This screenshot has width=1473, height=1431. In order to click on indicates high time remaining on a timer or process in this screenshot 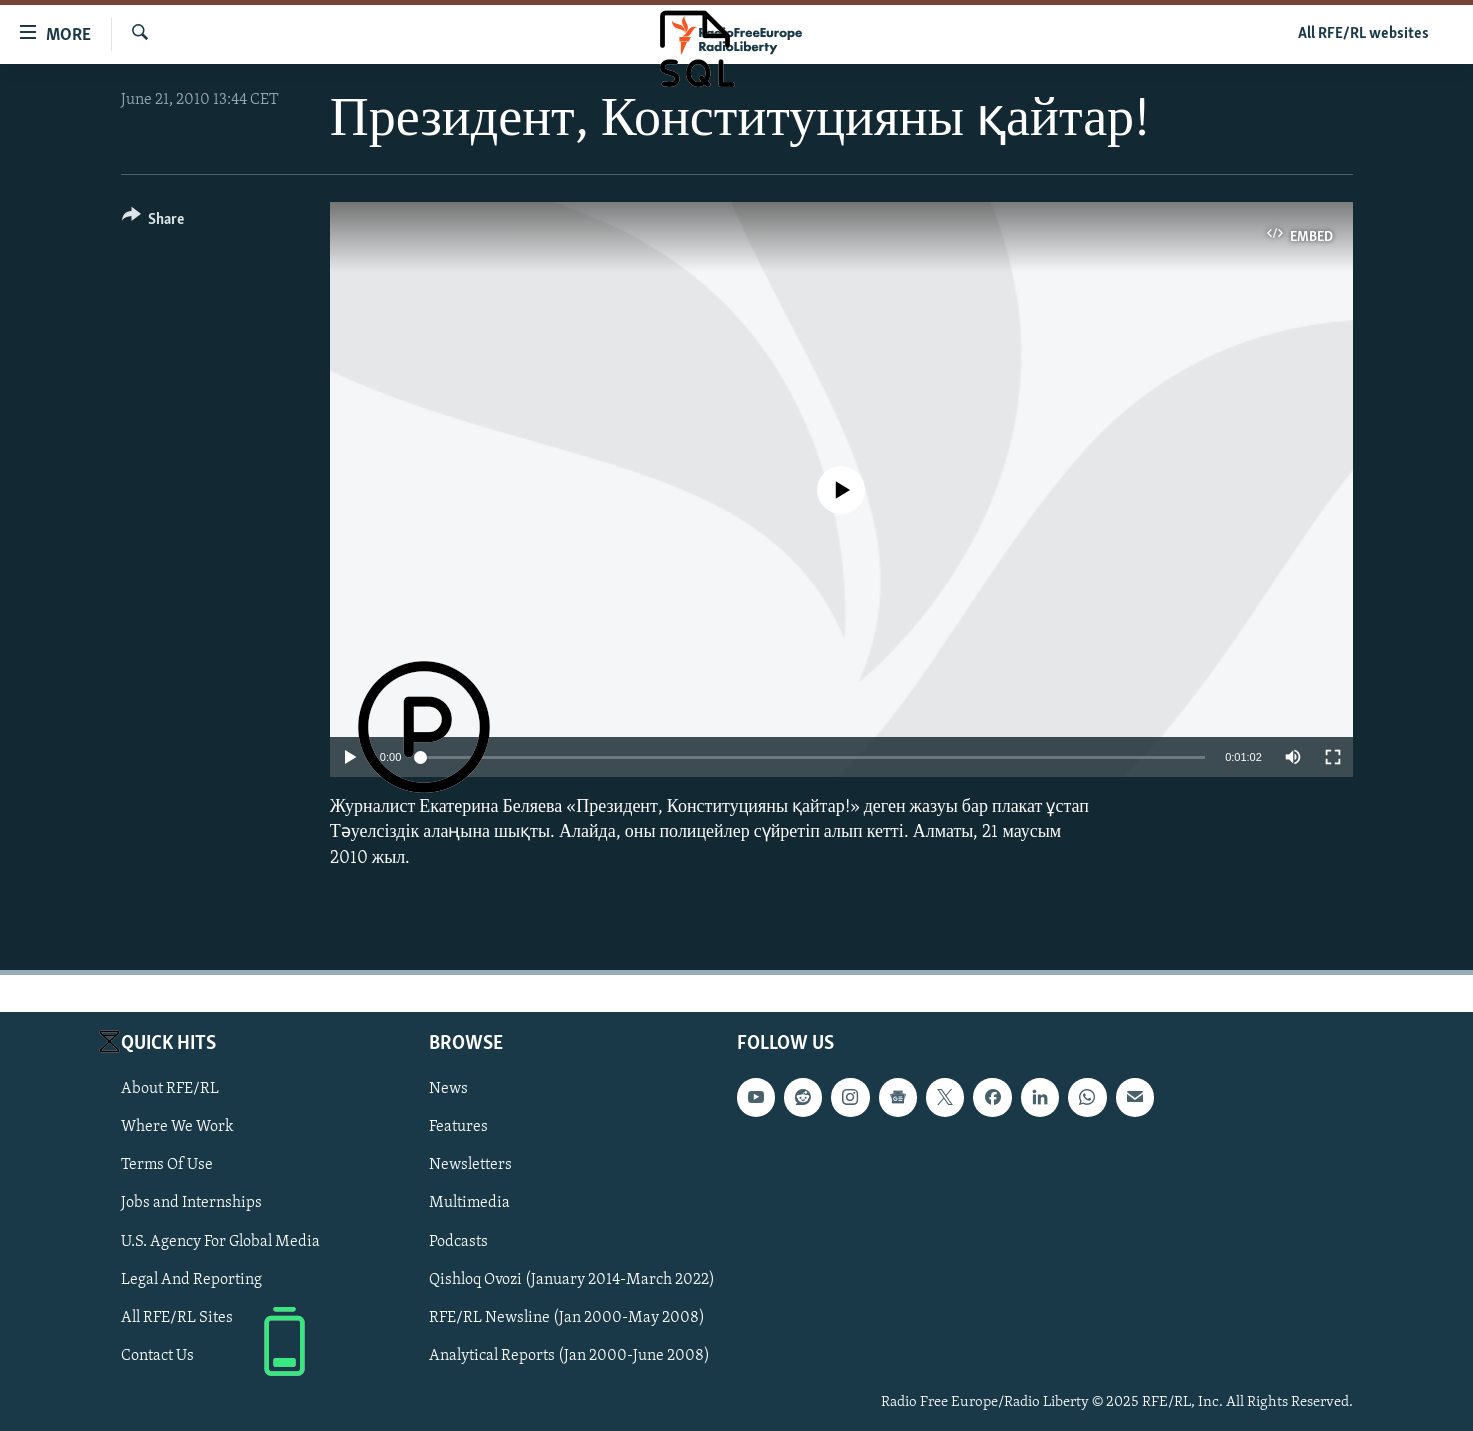, I will do `click(109, 1041)`.